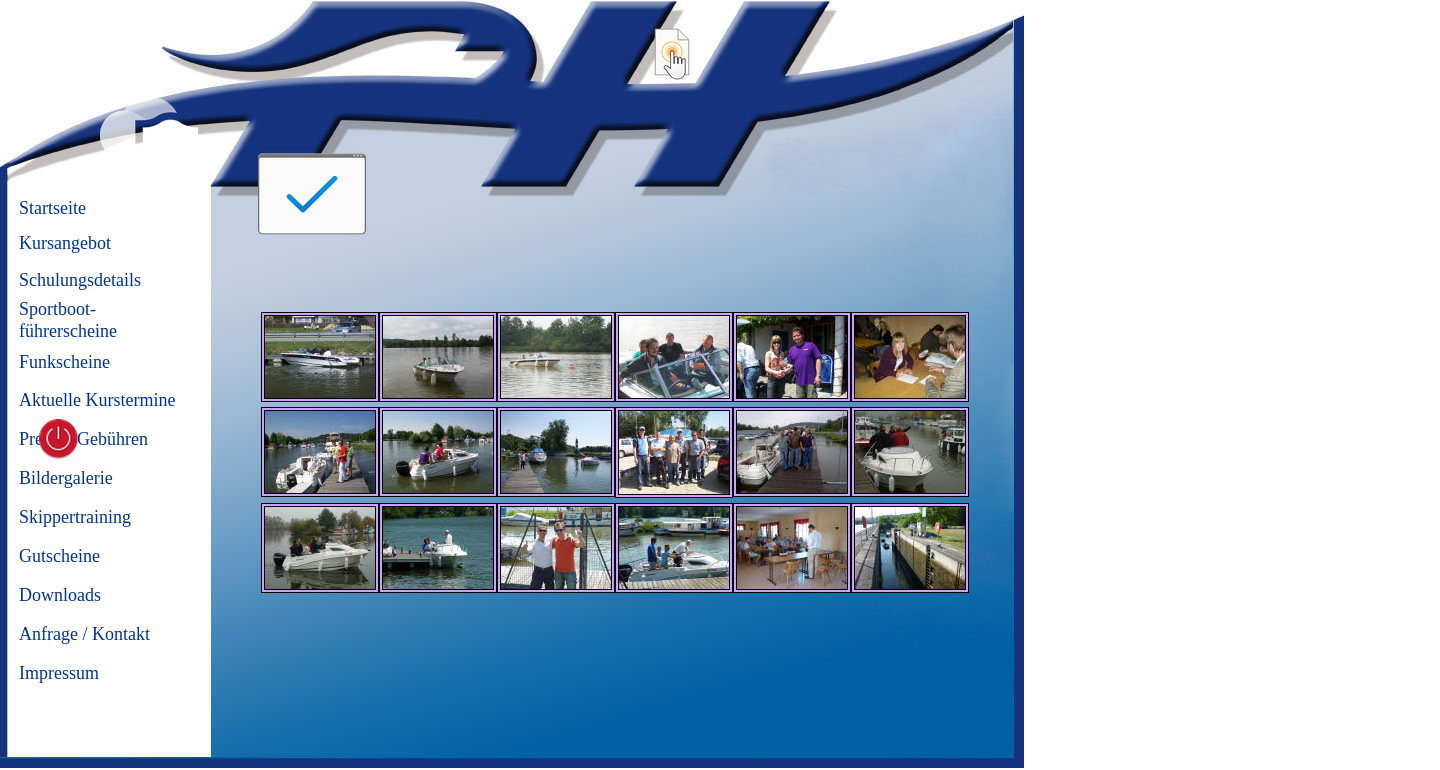 This screenshot has height=770, width=1440. Describe the element at coordinates (672, 52) in the screenshot. I see `select or click on a file` at that location.